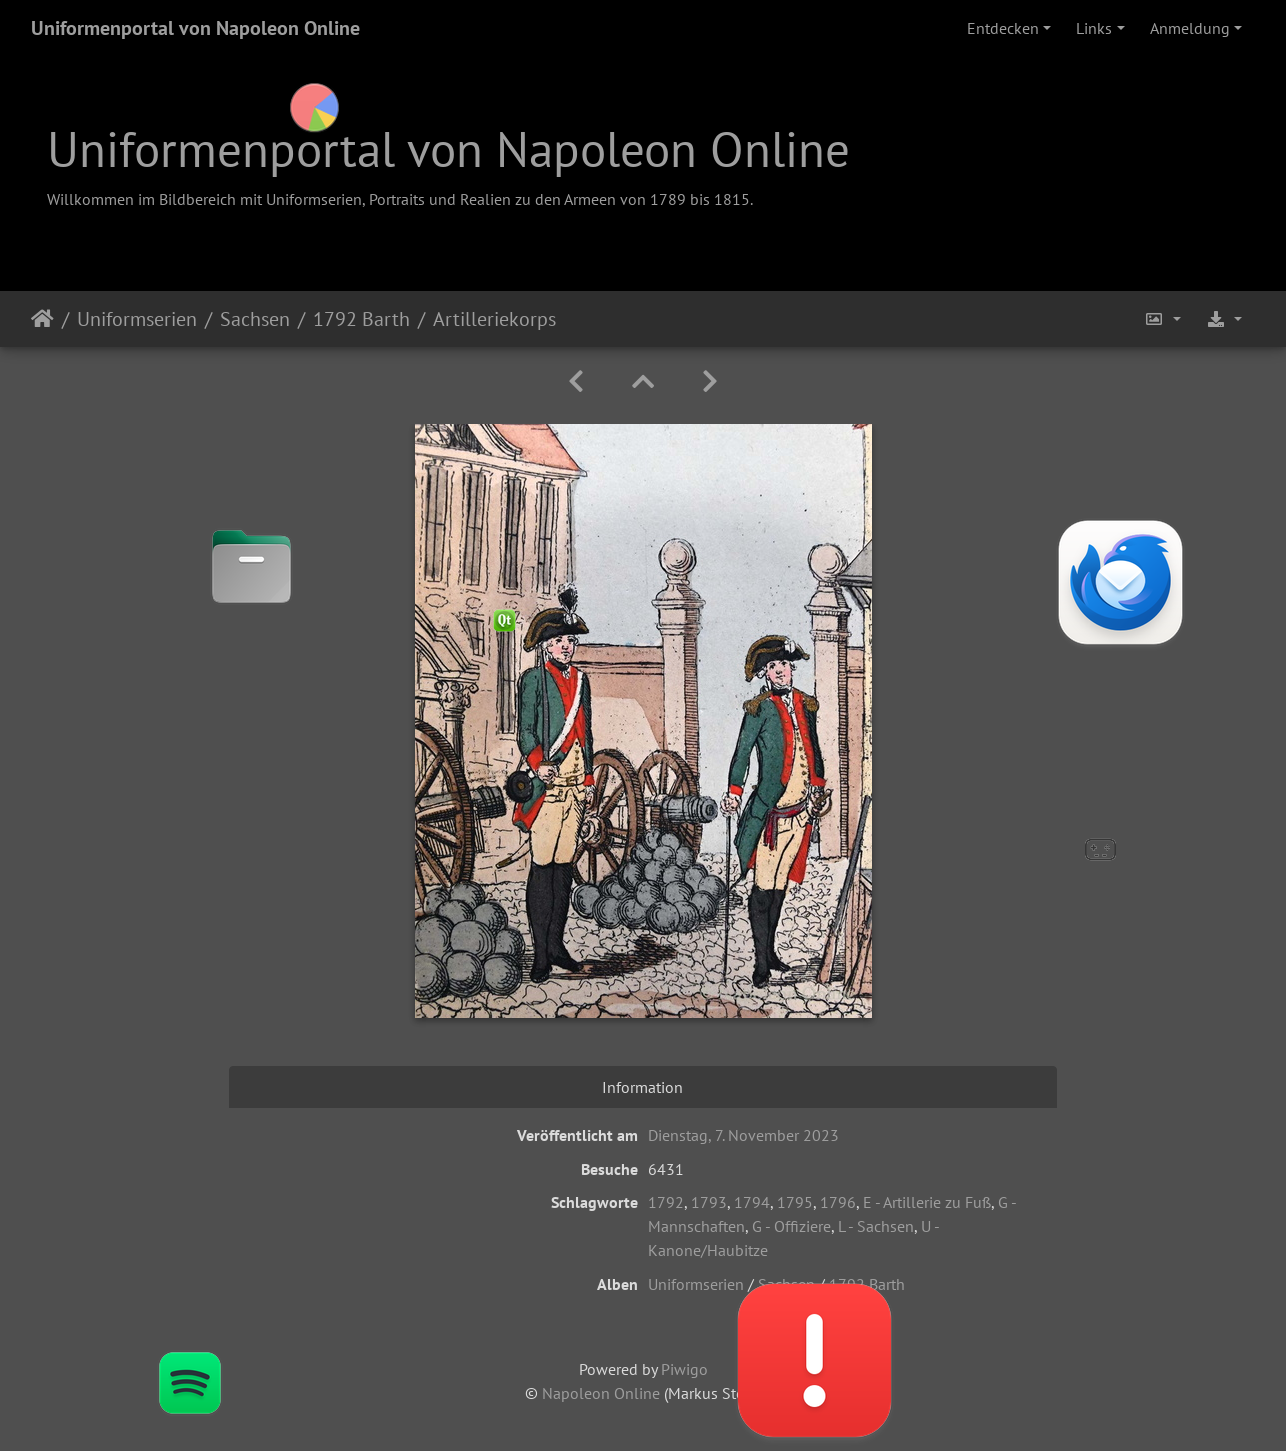 The image size is (1286, 1451). Describe the element at coordinates (504, 620) in the screenshot. I see `launch qt creator for ubuntu development` at that location.